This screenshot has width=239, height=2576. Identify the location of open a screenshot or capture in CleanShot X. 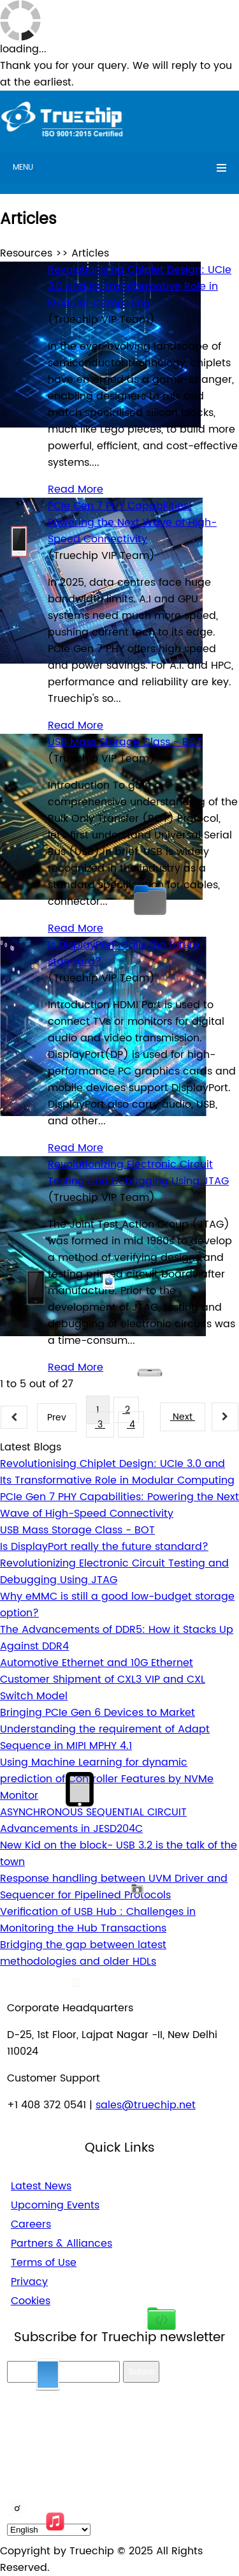
(108, 1281).